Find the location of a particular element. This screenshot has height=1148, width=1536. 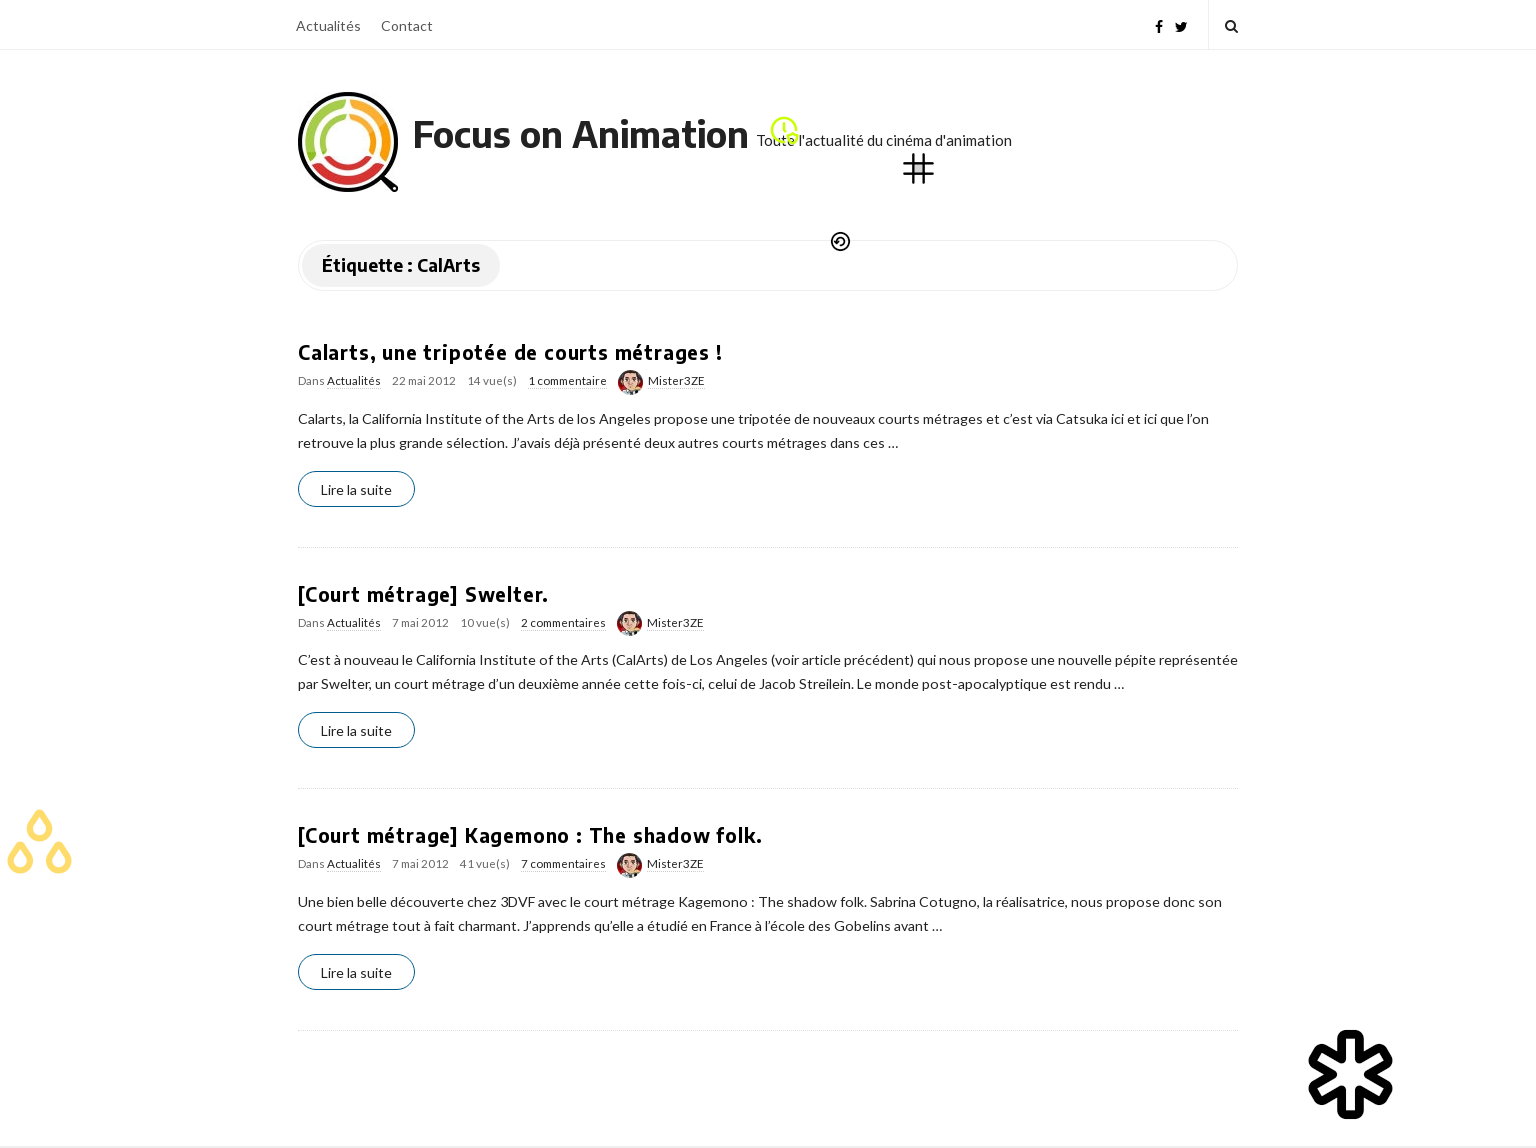

adjust humidity settings is located at coordinates (39, 841).